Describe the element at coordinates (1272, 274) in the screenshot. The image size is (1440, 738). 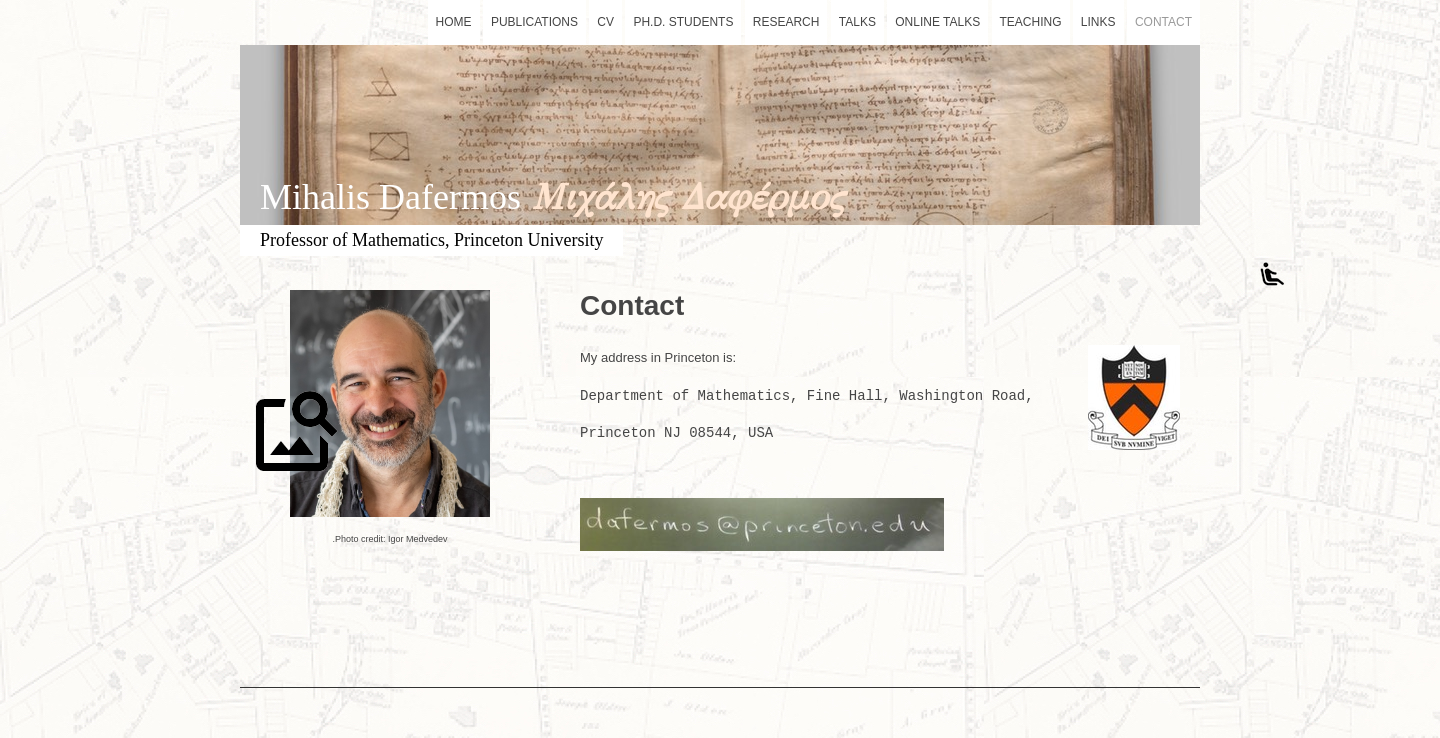
I see `select extra legroom or recline seating` at that location.